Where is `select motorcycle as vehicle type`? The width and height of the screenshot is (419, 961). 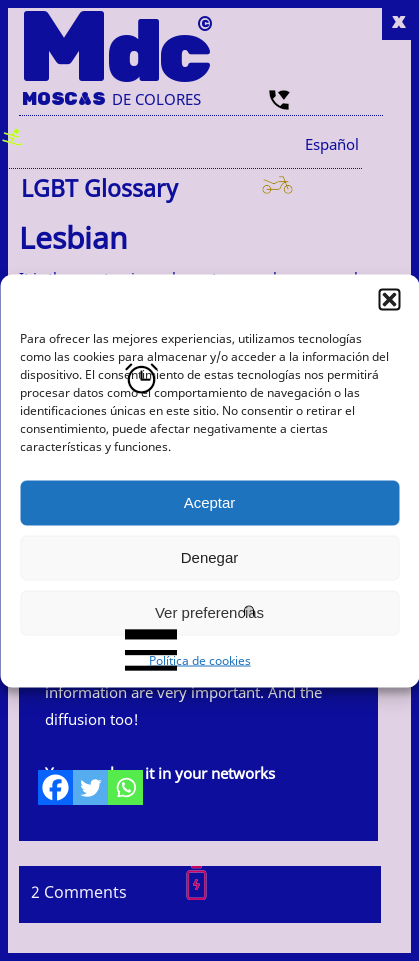
select motorcycle as vehicle type is located at coordinates (277, 185).